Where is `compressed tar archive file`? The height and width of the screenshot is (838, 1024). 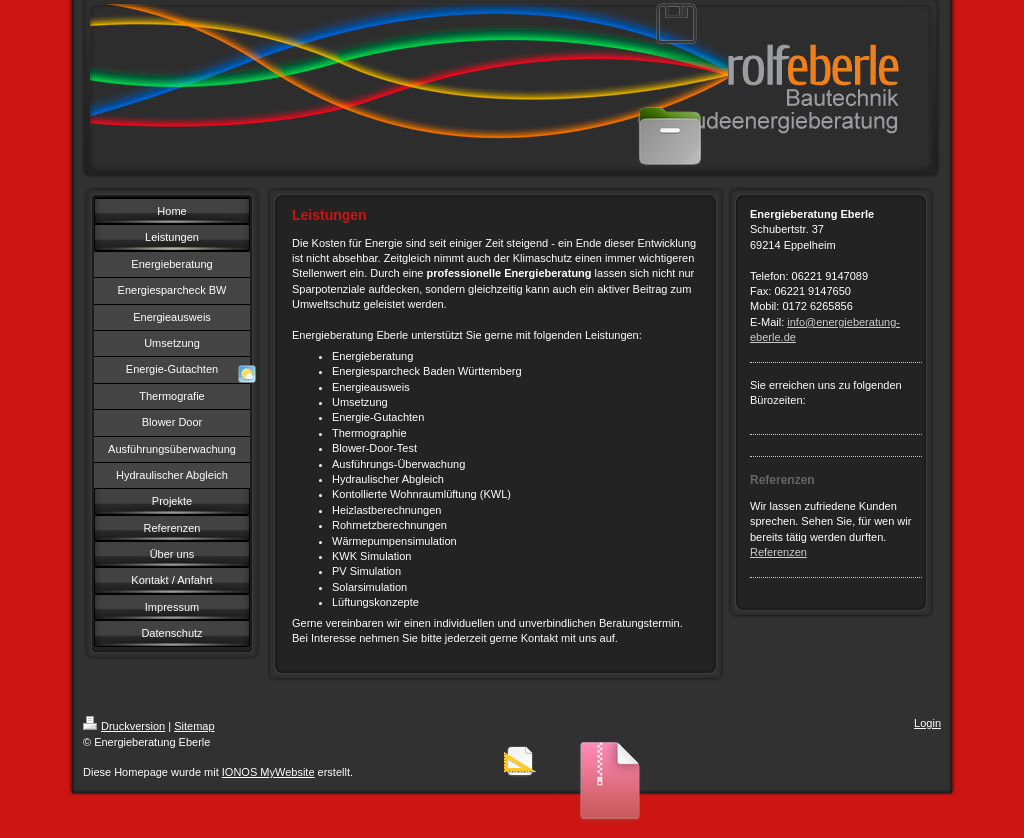
compressed tar archive file is located at coordinates (610, 782).